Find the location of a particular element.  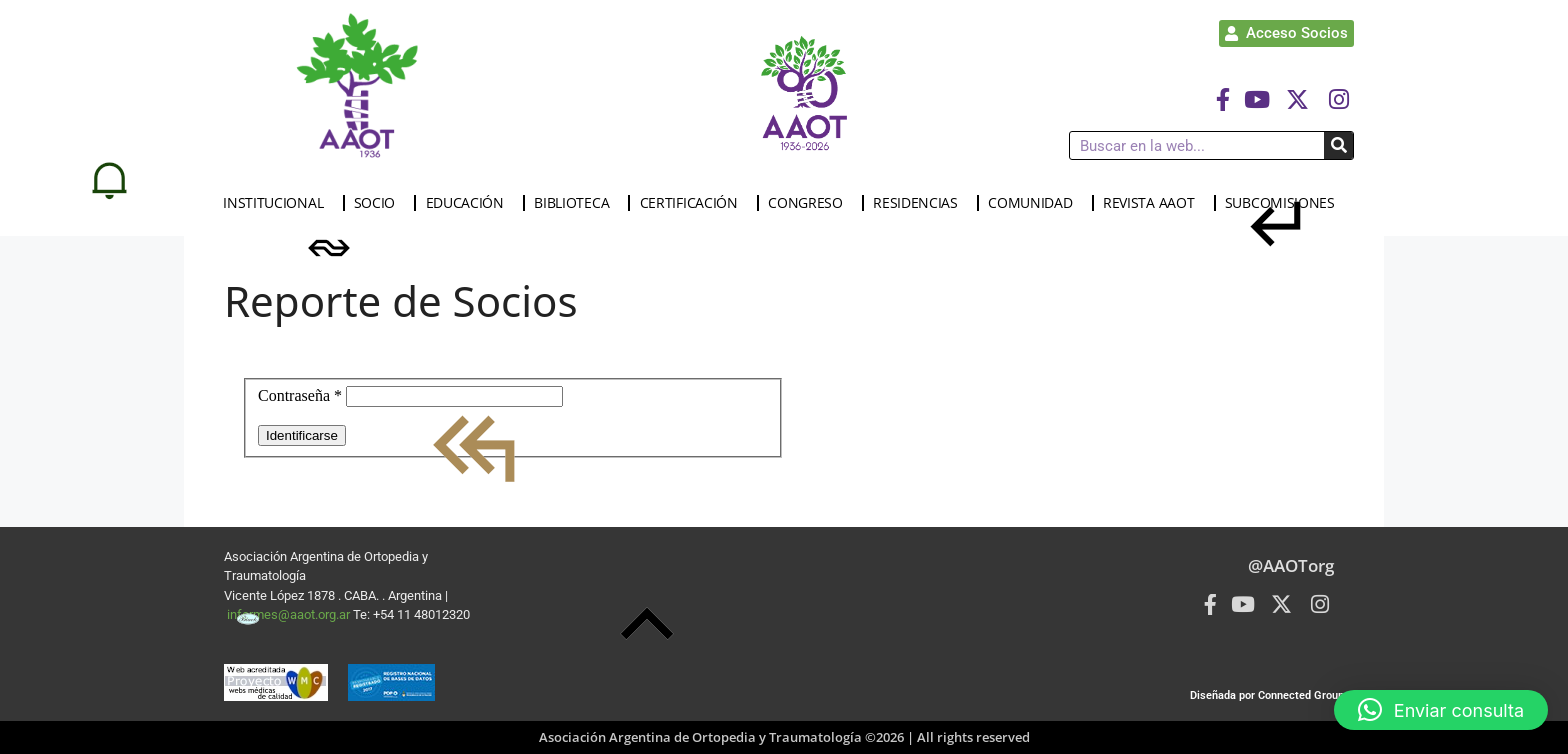

open the Nederlandse Spoorwegen (NS) Dutch railways app is located at coordinates (329, 248).